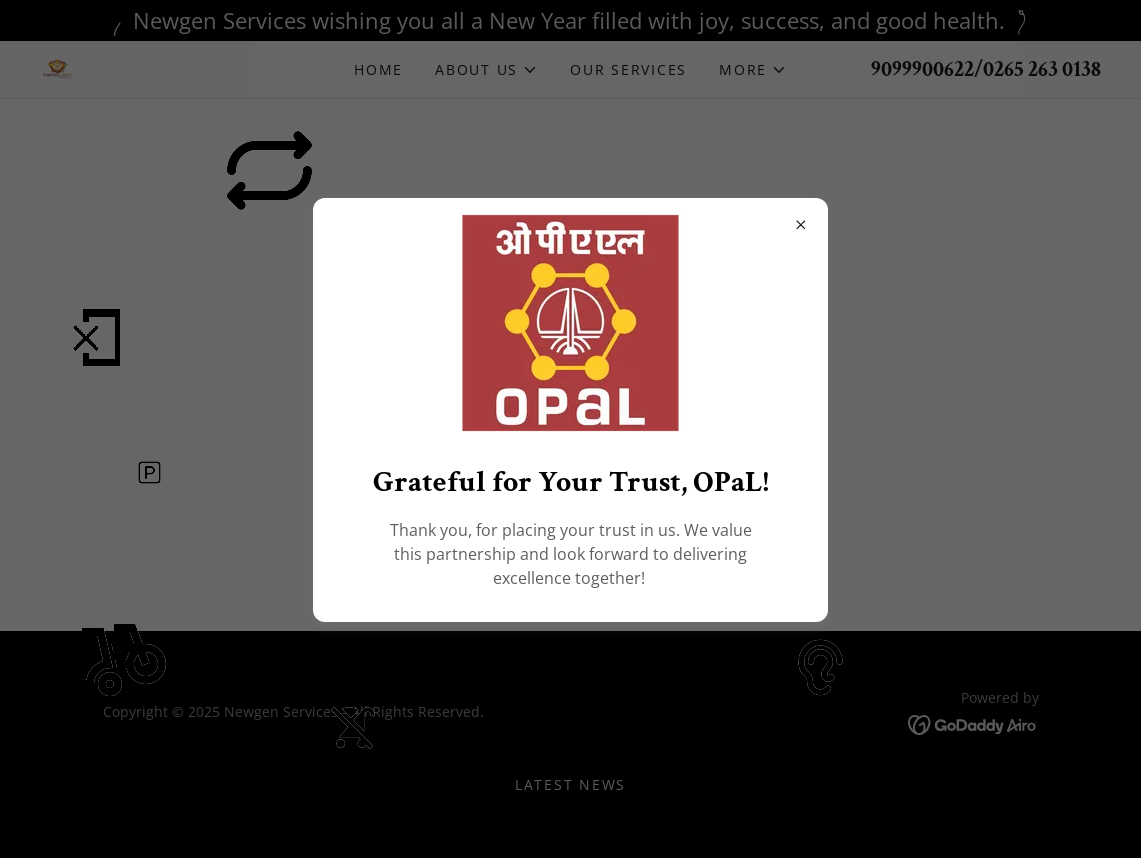 This screenshot has width=1141, height=858. What do you see at coordinates (269, 170) in the screenshot?
I see `enable repeat or loop playback` at bounding box center [269, 170].